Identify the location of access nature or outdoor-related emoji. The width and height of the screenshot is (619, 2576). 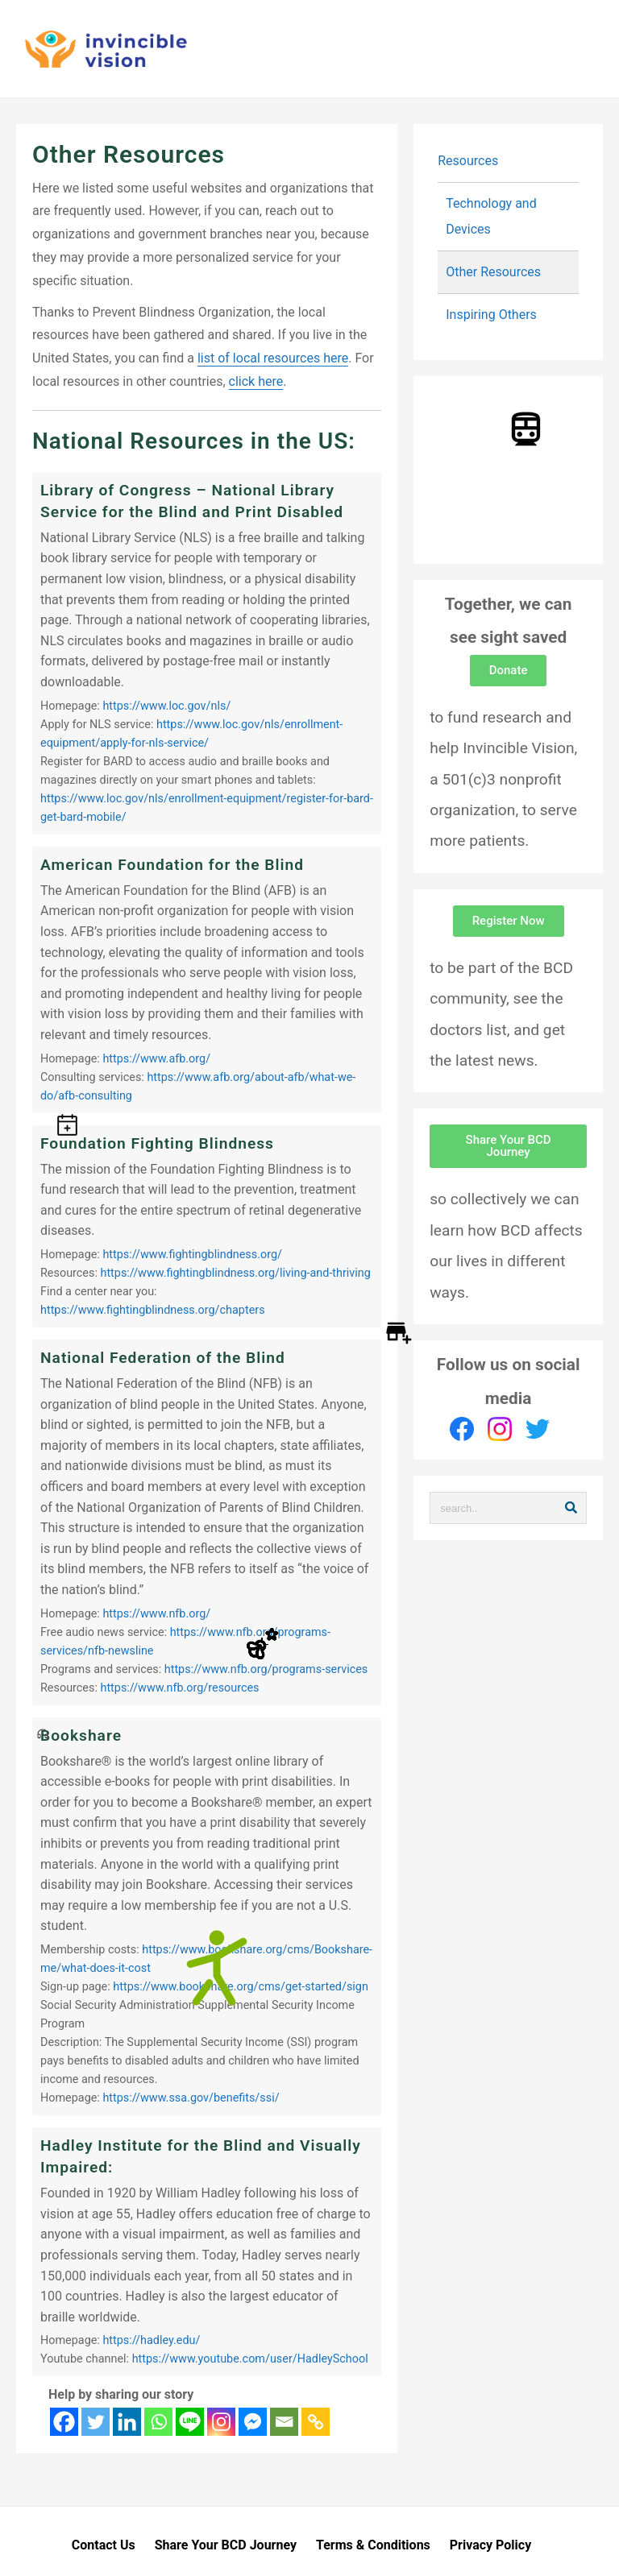
(262, 1643).